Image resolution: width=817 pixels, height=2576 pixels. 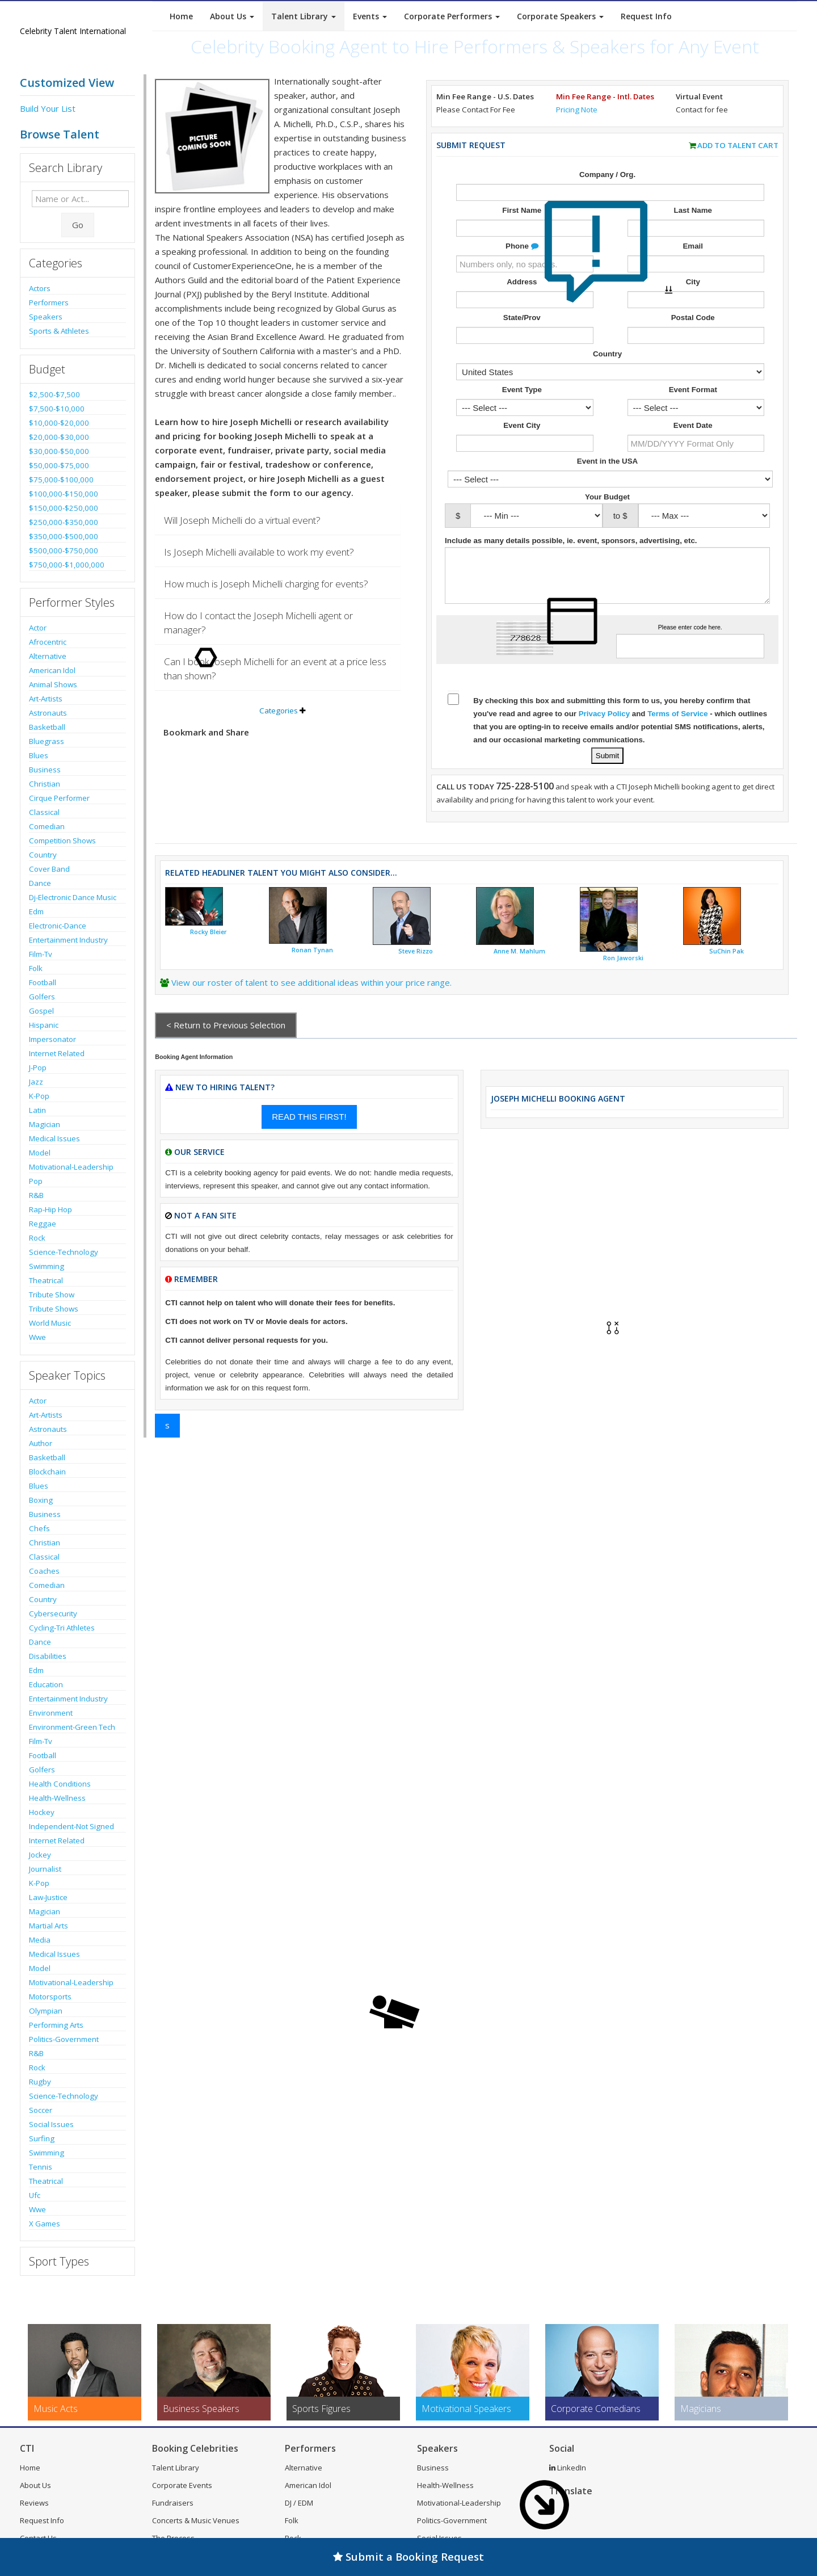 I want to click on unverified data breakpoint in debug mode, so click(x=207, y=657).